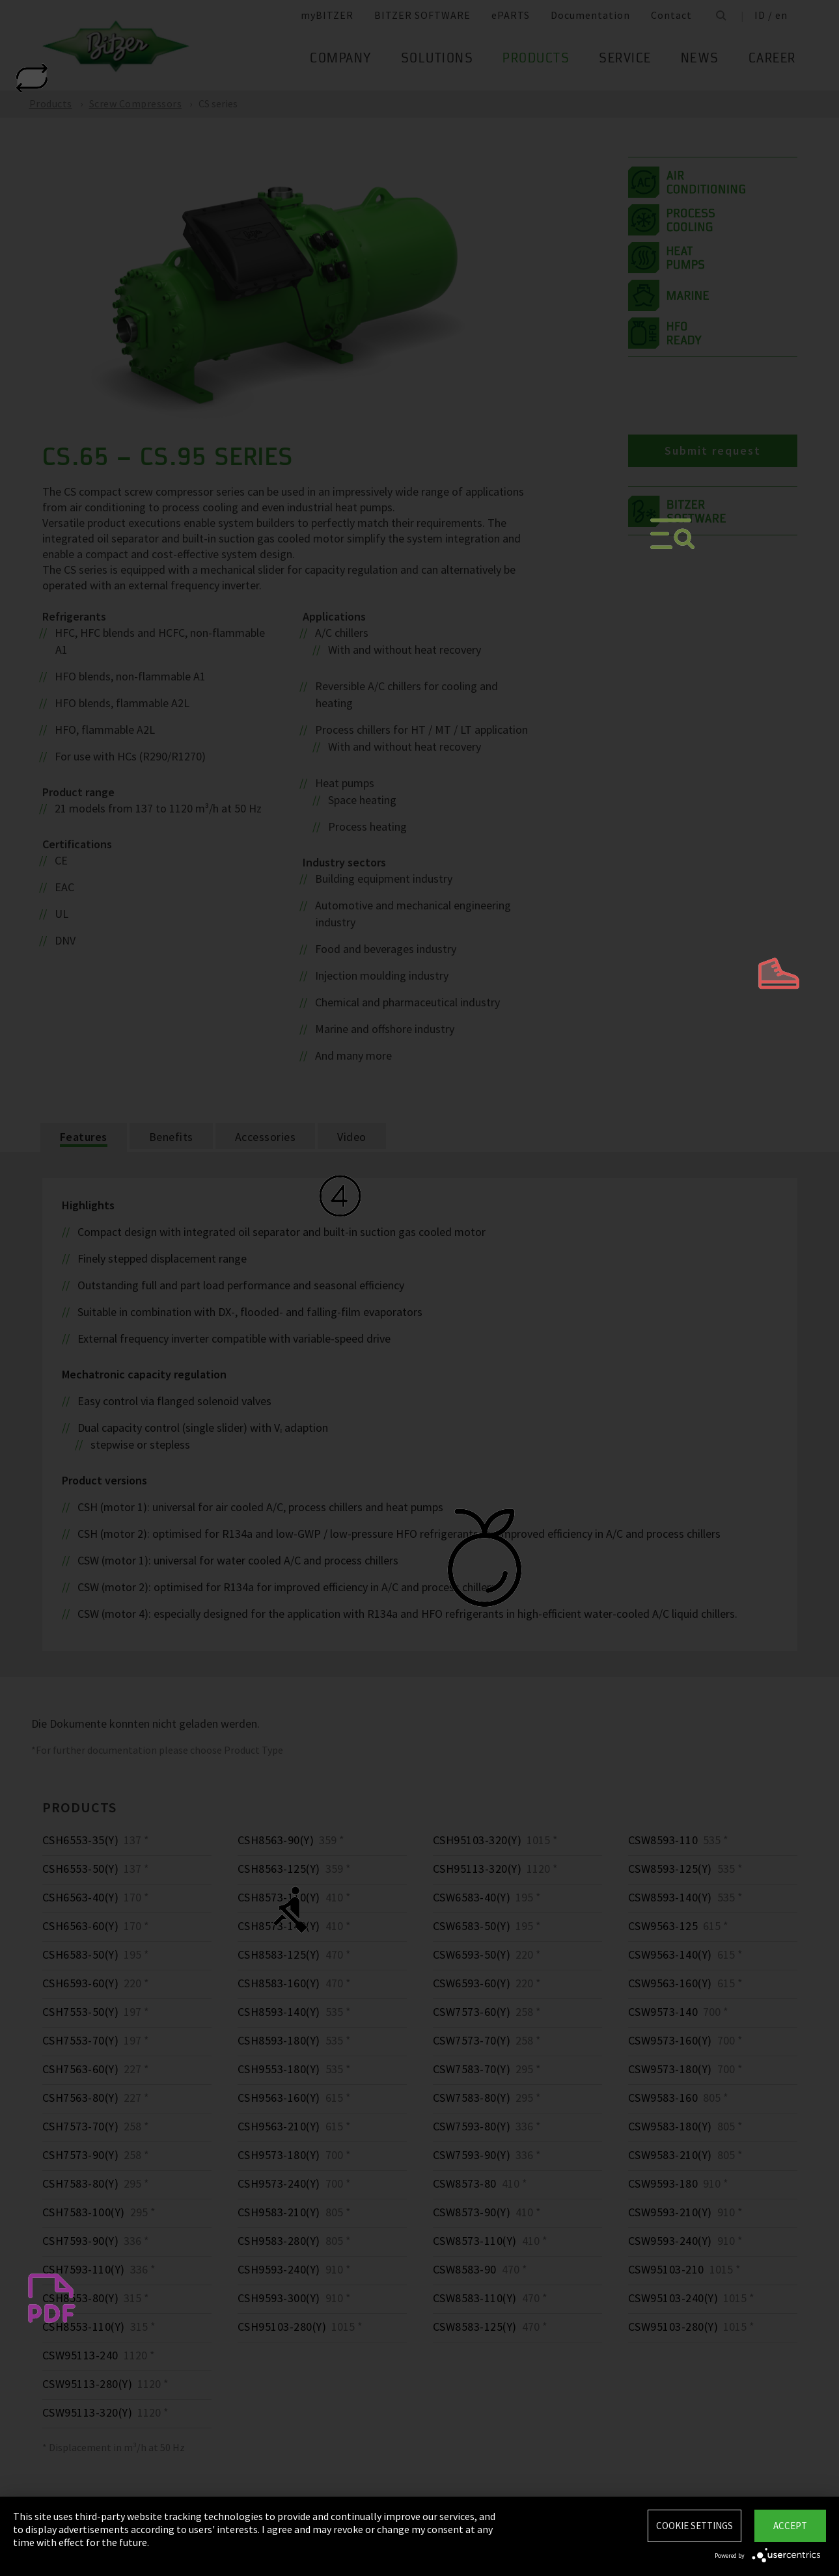 This screenshot has width=839, height=2576. What do you see at coordinates (670, 533) in the screenshot?
I see `search within a list or document` at bounding box center [670, 533].